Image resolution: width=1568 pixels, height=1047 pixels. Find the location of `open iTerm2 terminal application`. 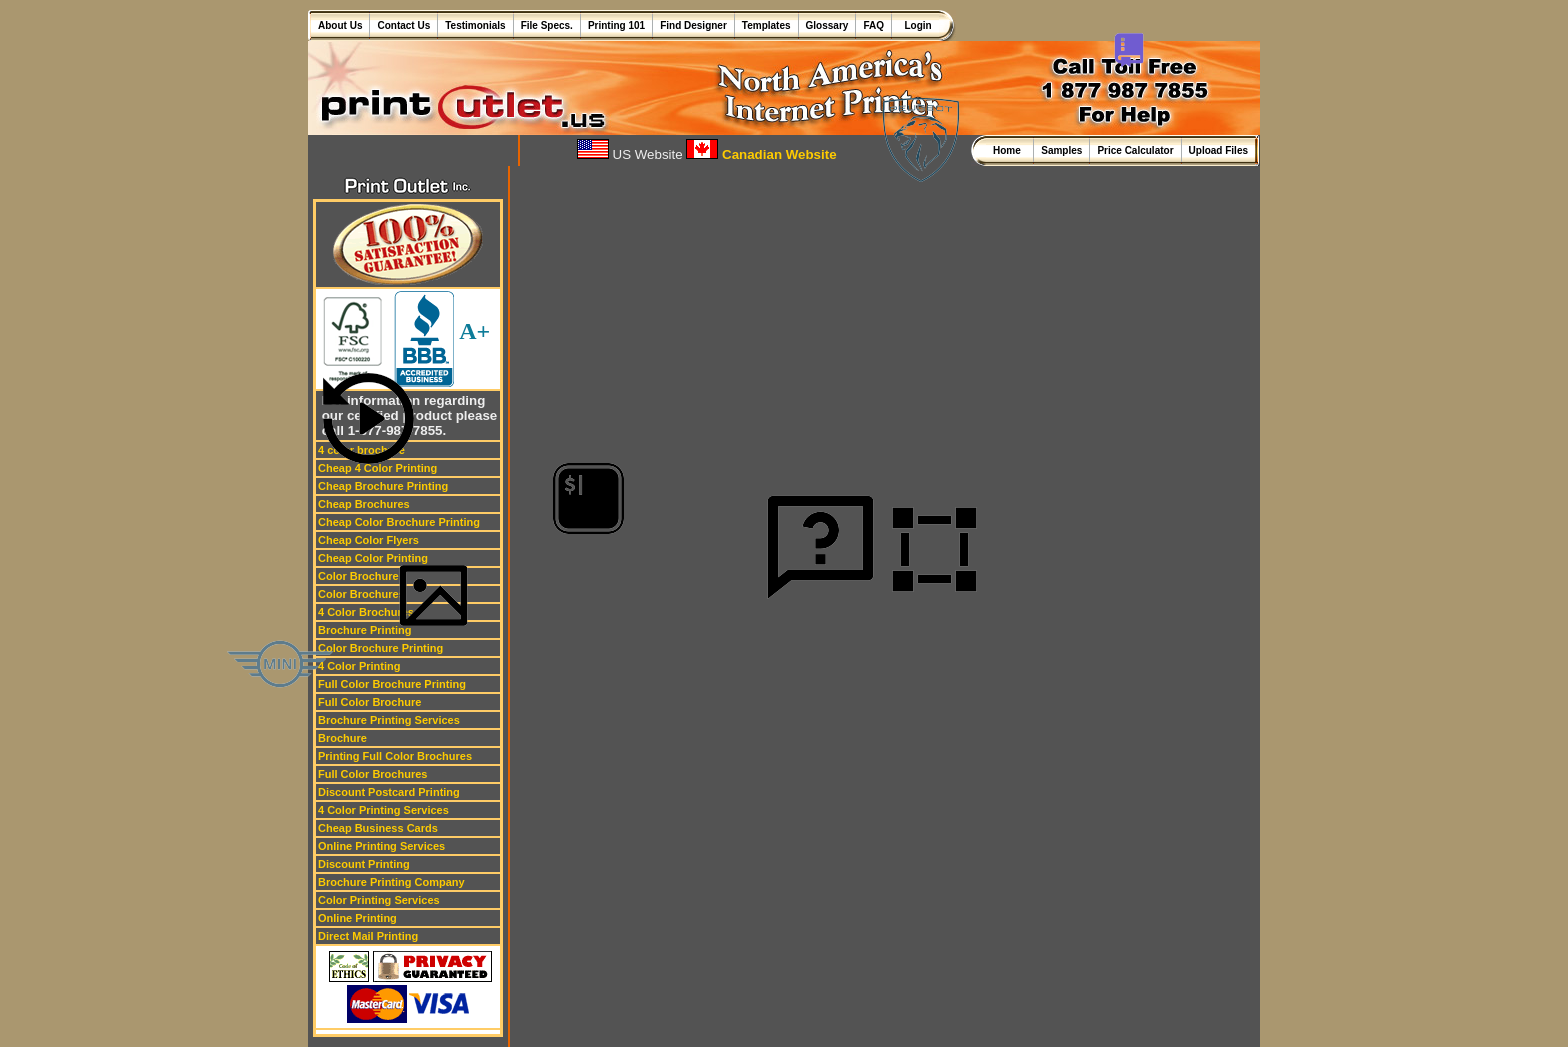

open iTerm2 terminal application is located at coordinates (588, 498).